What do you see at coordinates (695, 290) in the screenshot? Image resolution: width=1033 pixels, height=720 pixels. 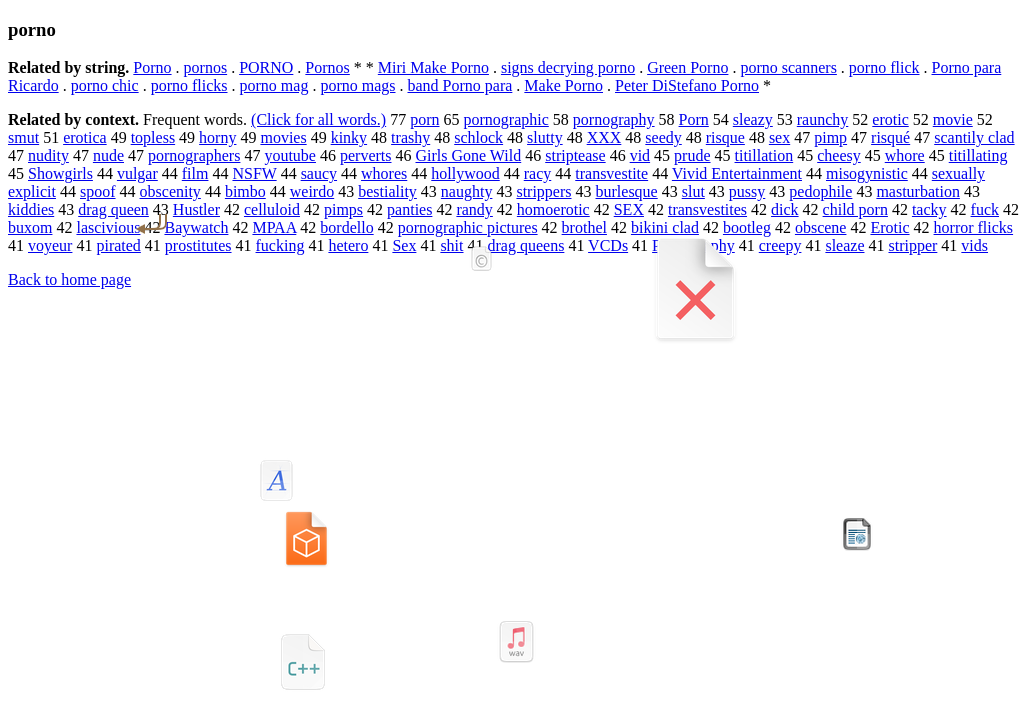 I see `a broken or invalid symbolic link file` at bounding box center [695, 290].